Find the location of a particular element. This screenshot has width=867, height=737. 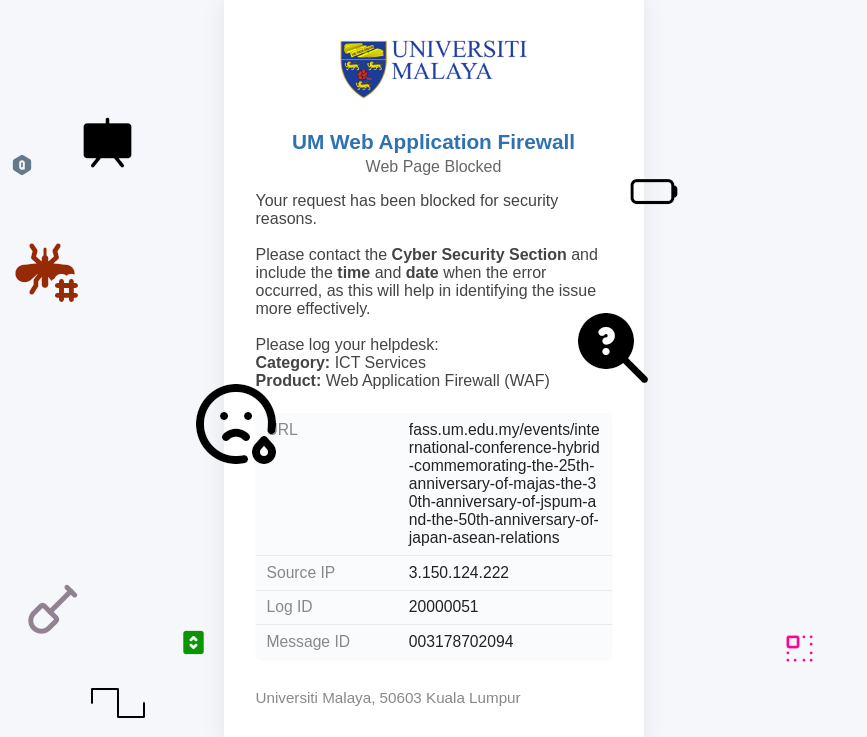

start or view a presentation is located at coordinates (107, 143).